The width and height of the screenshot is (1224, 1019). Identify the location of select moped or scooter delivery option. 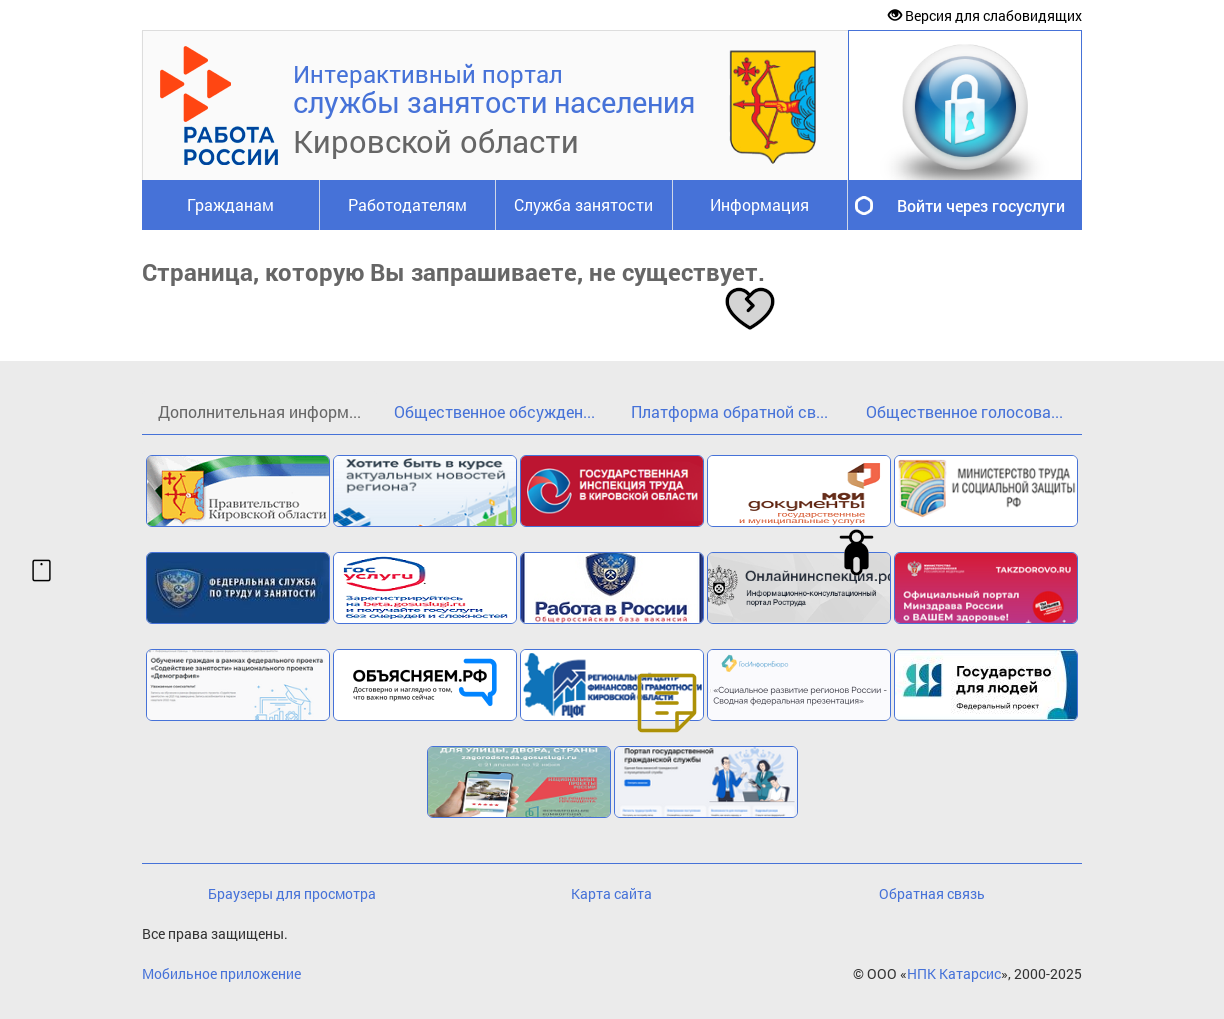
(856, 552).